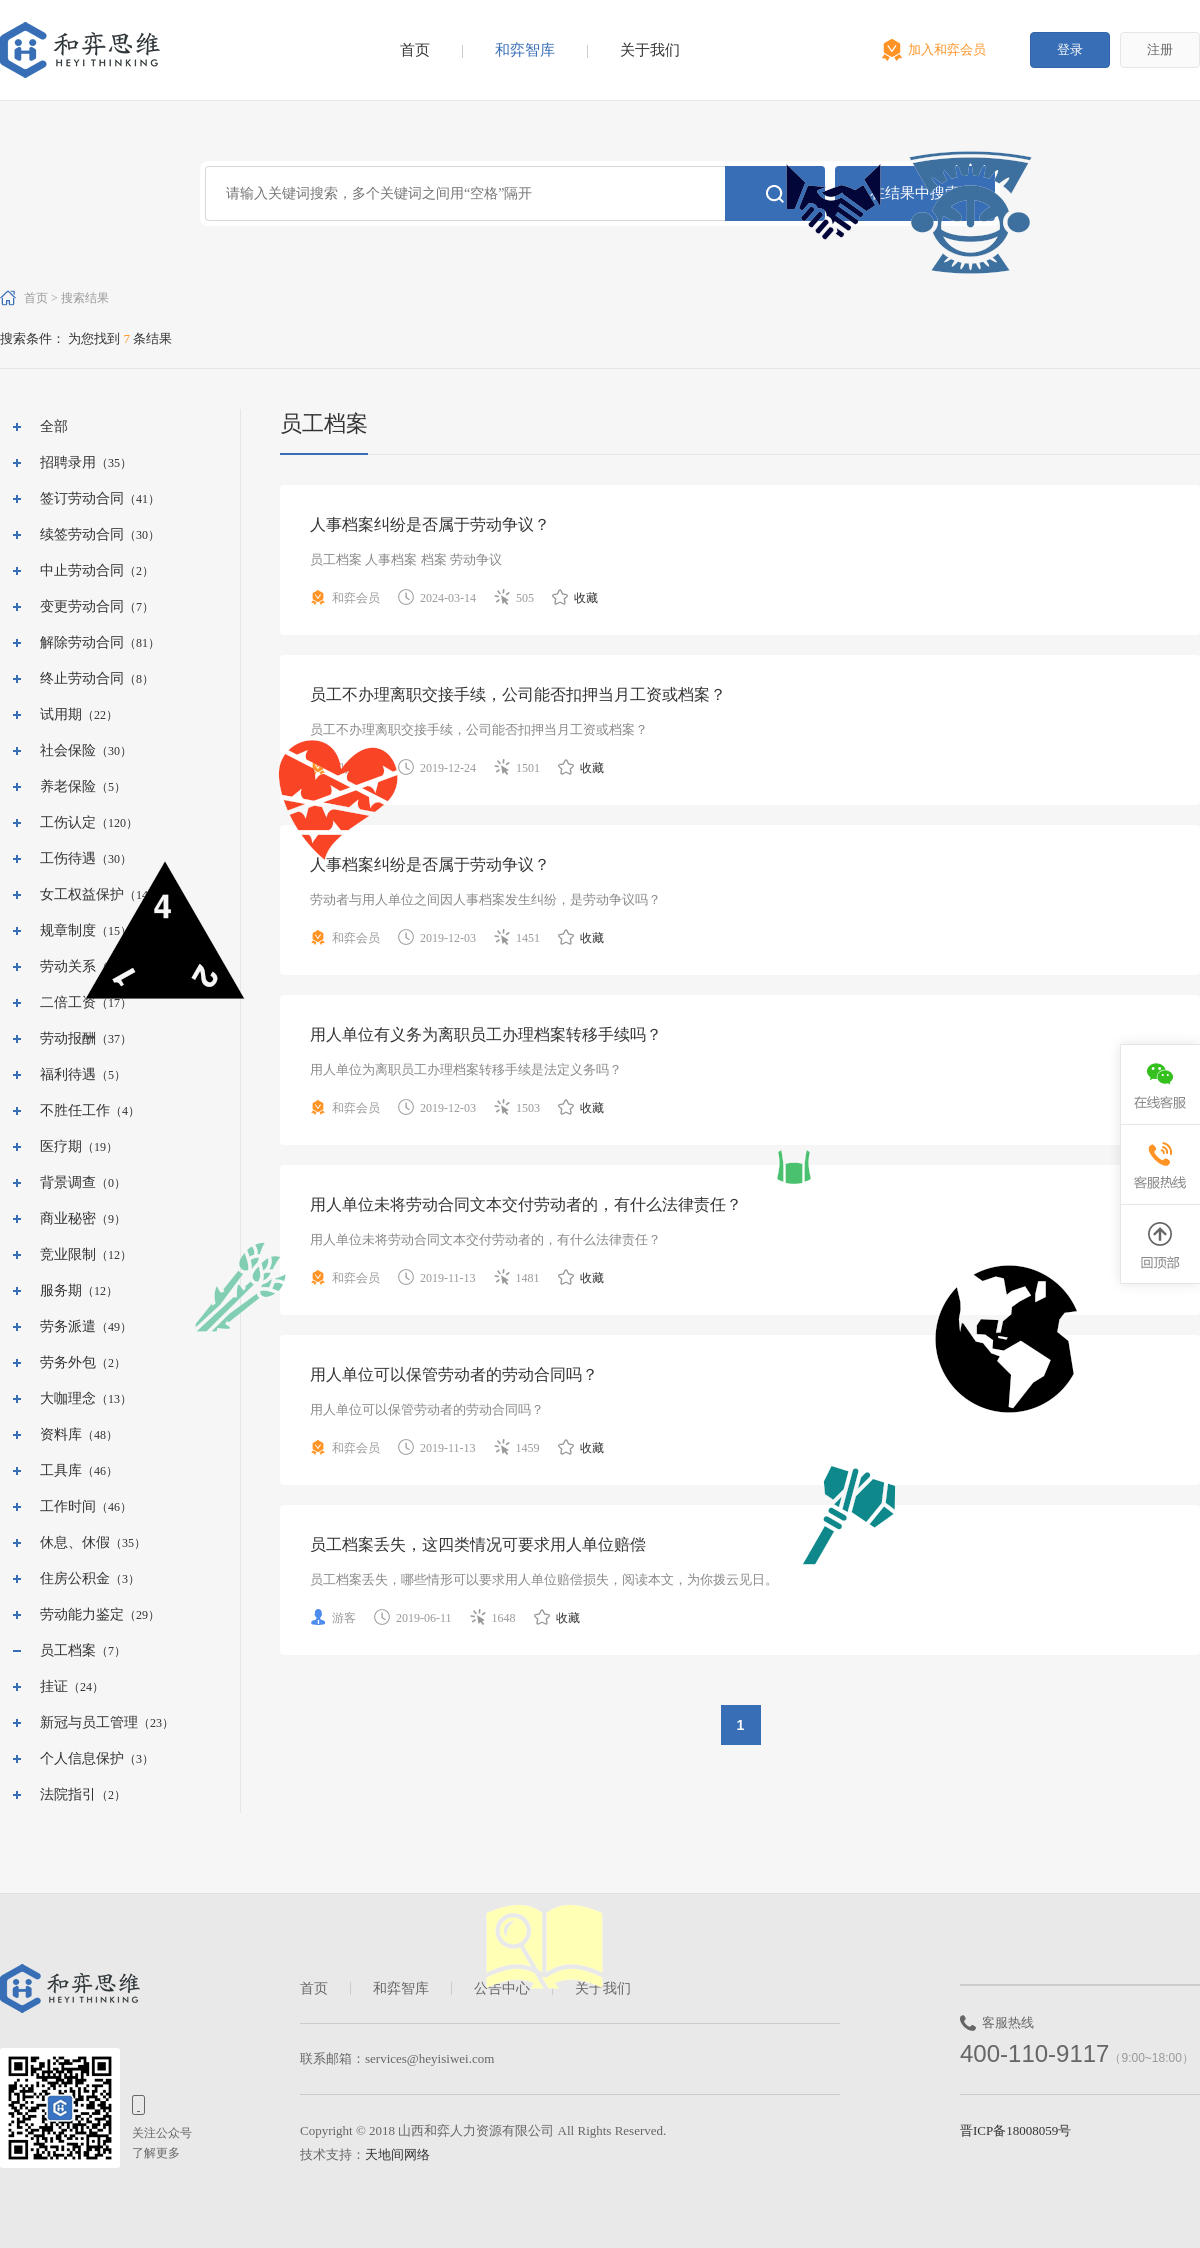  I want to click on search through archived documents, so click(544, 1946).